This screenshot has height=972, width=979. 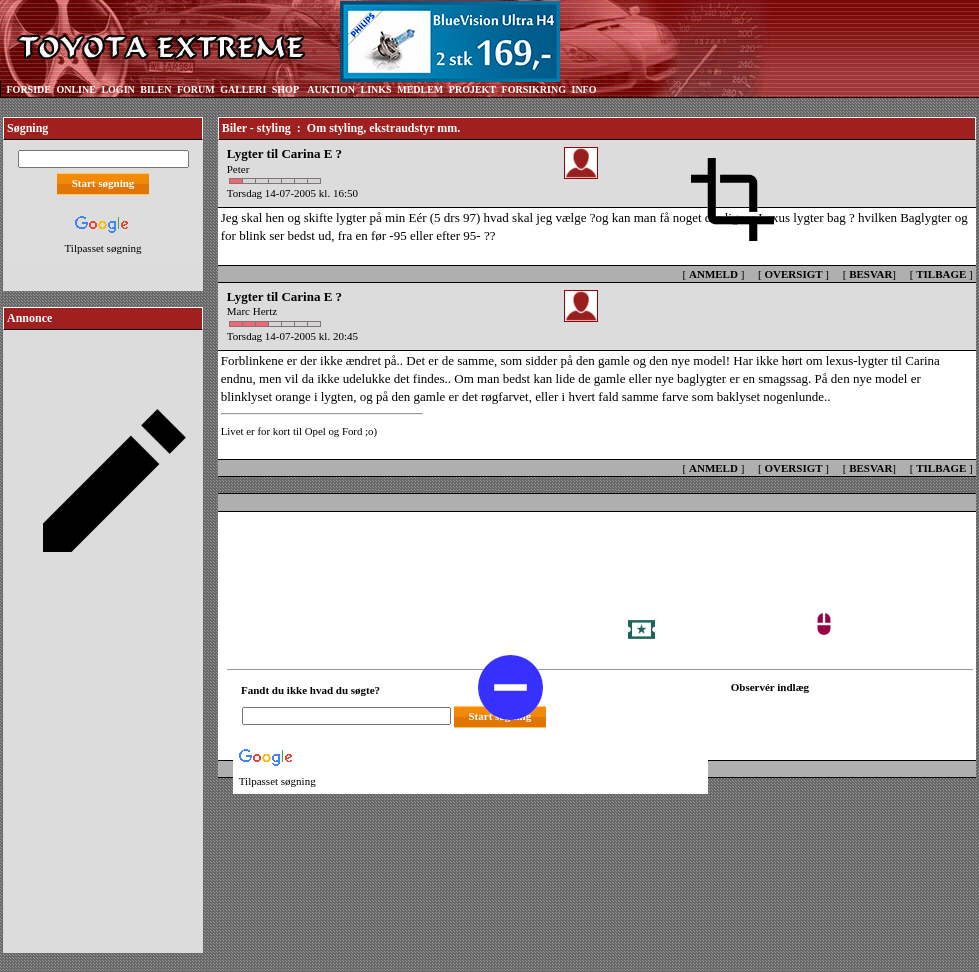 What do you see at coordinates (114, 480) in the screenshot?
I see `edit this item` at bounding box center [114, 480].